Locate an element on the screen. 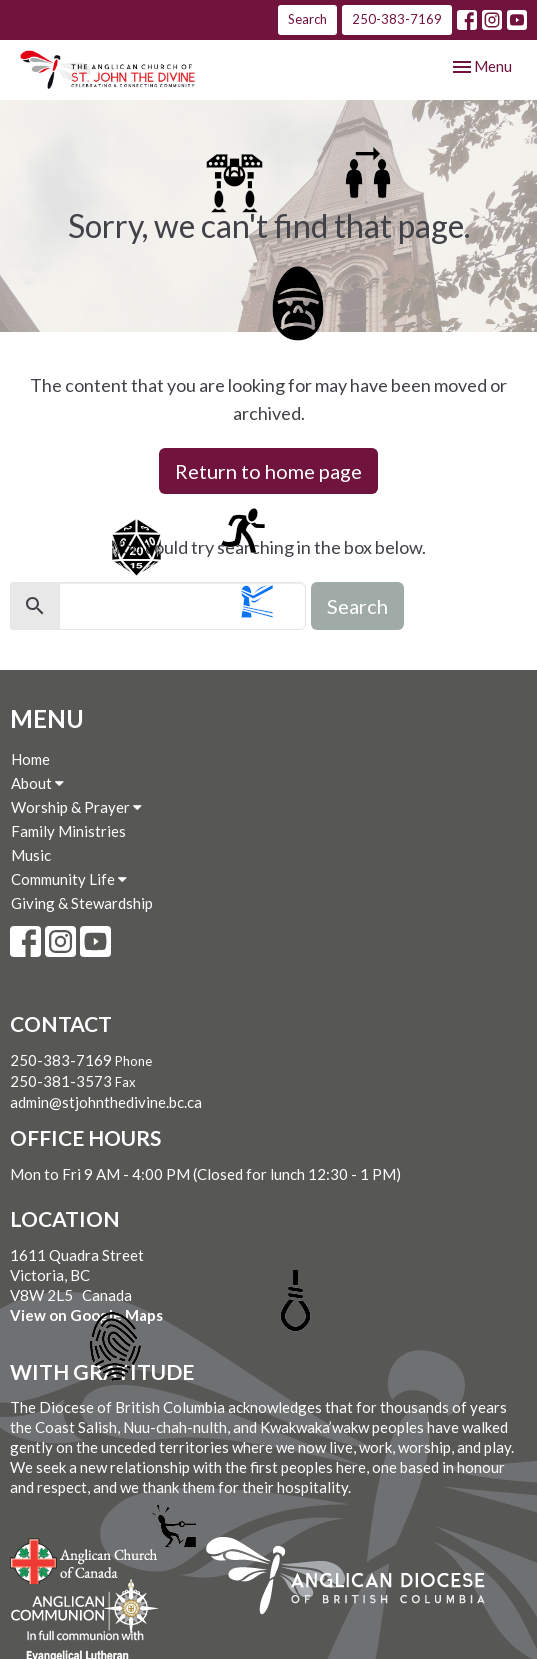 This screenshot has width=537, height=1659. lock picking skill or ability in a game is located at coordinates (256, 601).